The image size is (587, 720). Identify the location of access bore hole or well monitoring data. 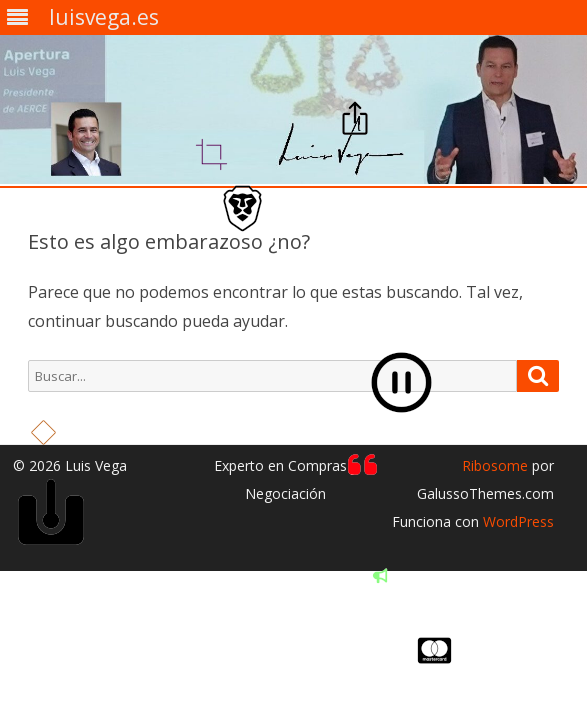
(51, 512).